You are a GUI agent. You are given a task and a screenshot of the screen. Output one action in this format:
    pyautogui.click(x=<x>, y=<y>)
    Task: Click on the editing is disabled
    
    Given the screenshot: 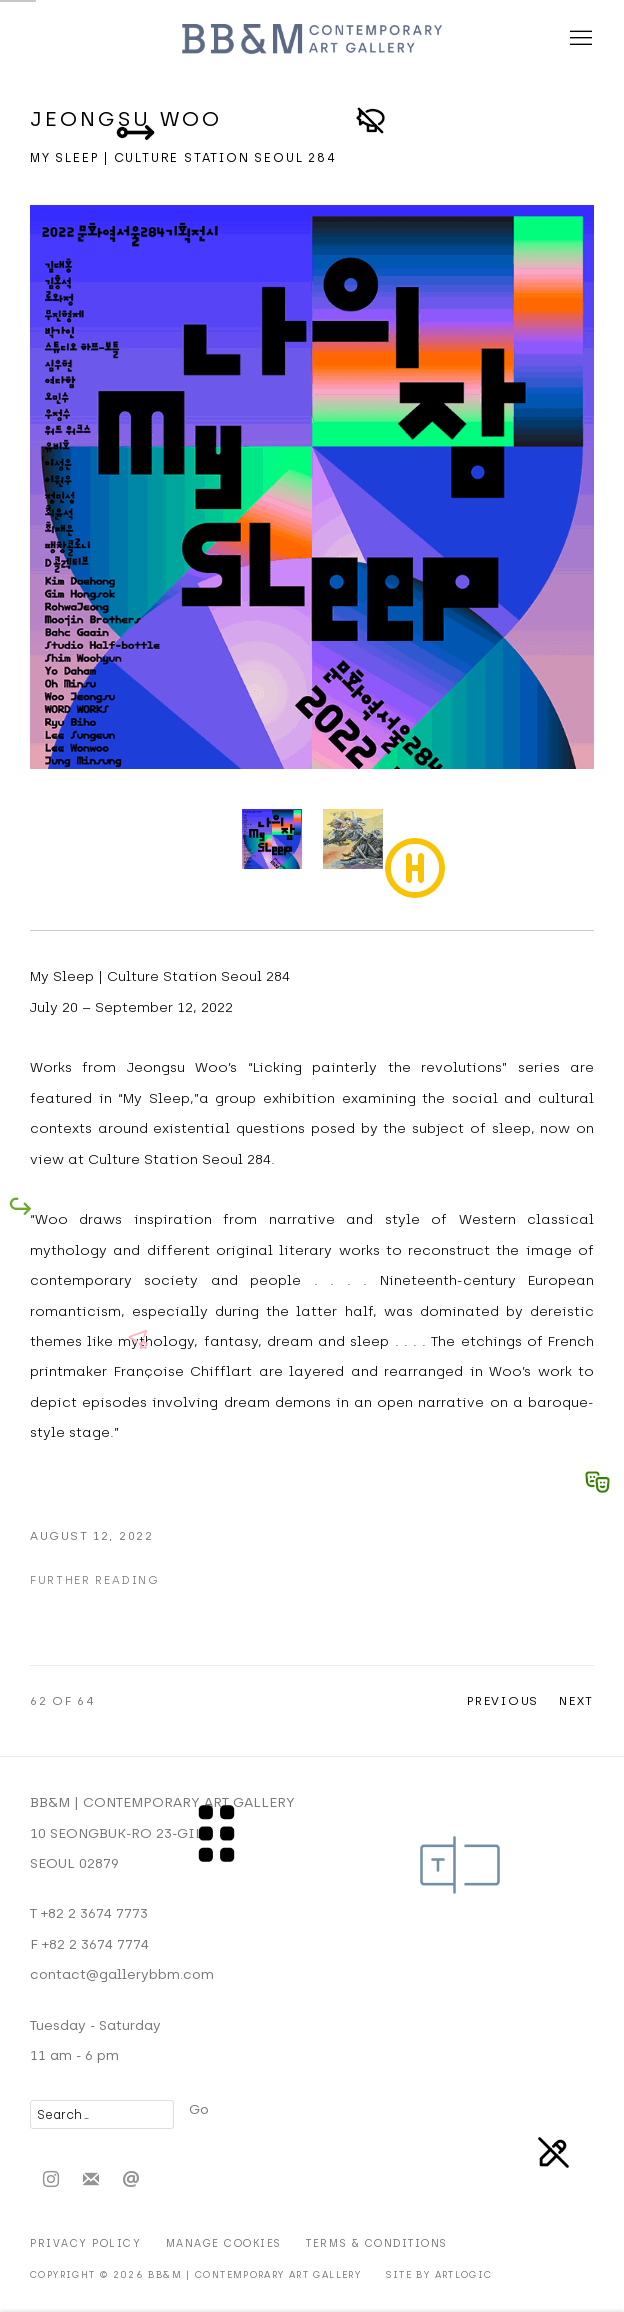 What is the action you would take?
    pyautogui.click(x=553, y=2152)
    